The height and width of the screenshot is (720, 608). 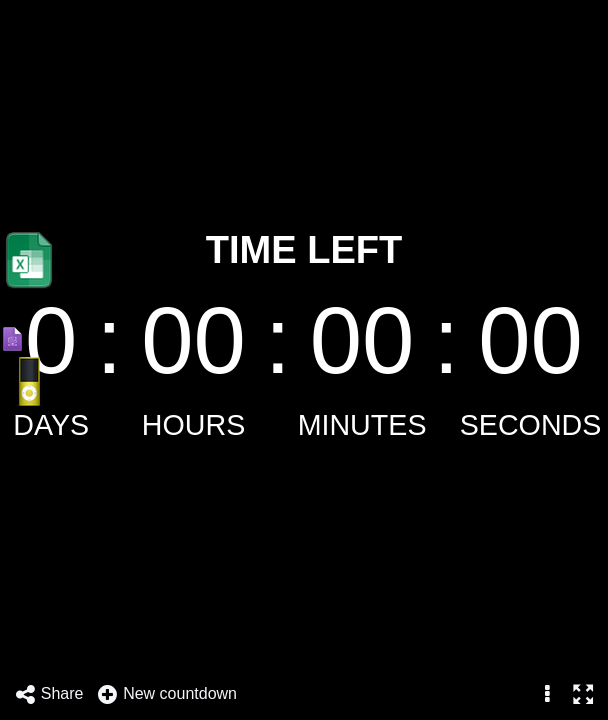 I want to click on kexi database project shortcut file, so click(x=12, y=339).